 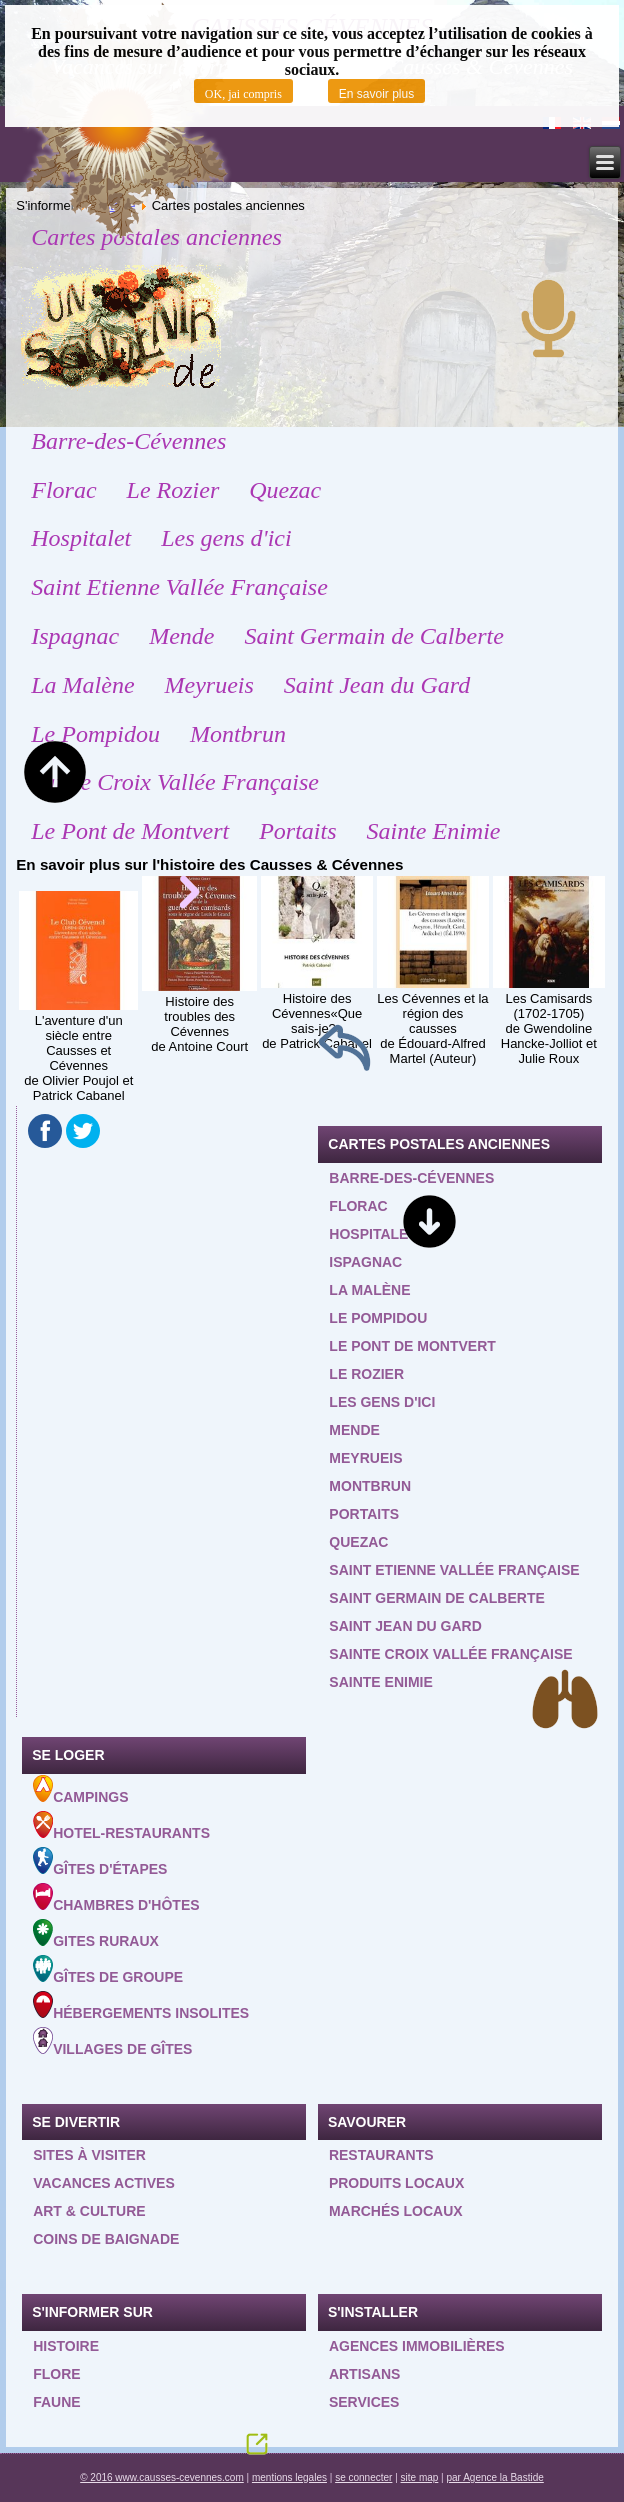 What do you see at coordinates (344, 1046) in the screenshot?
I see `undo the last action` at bounding box center [344, 1046].